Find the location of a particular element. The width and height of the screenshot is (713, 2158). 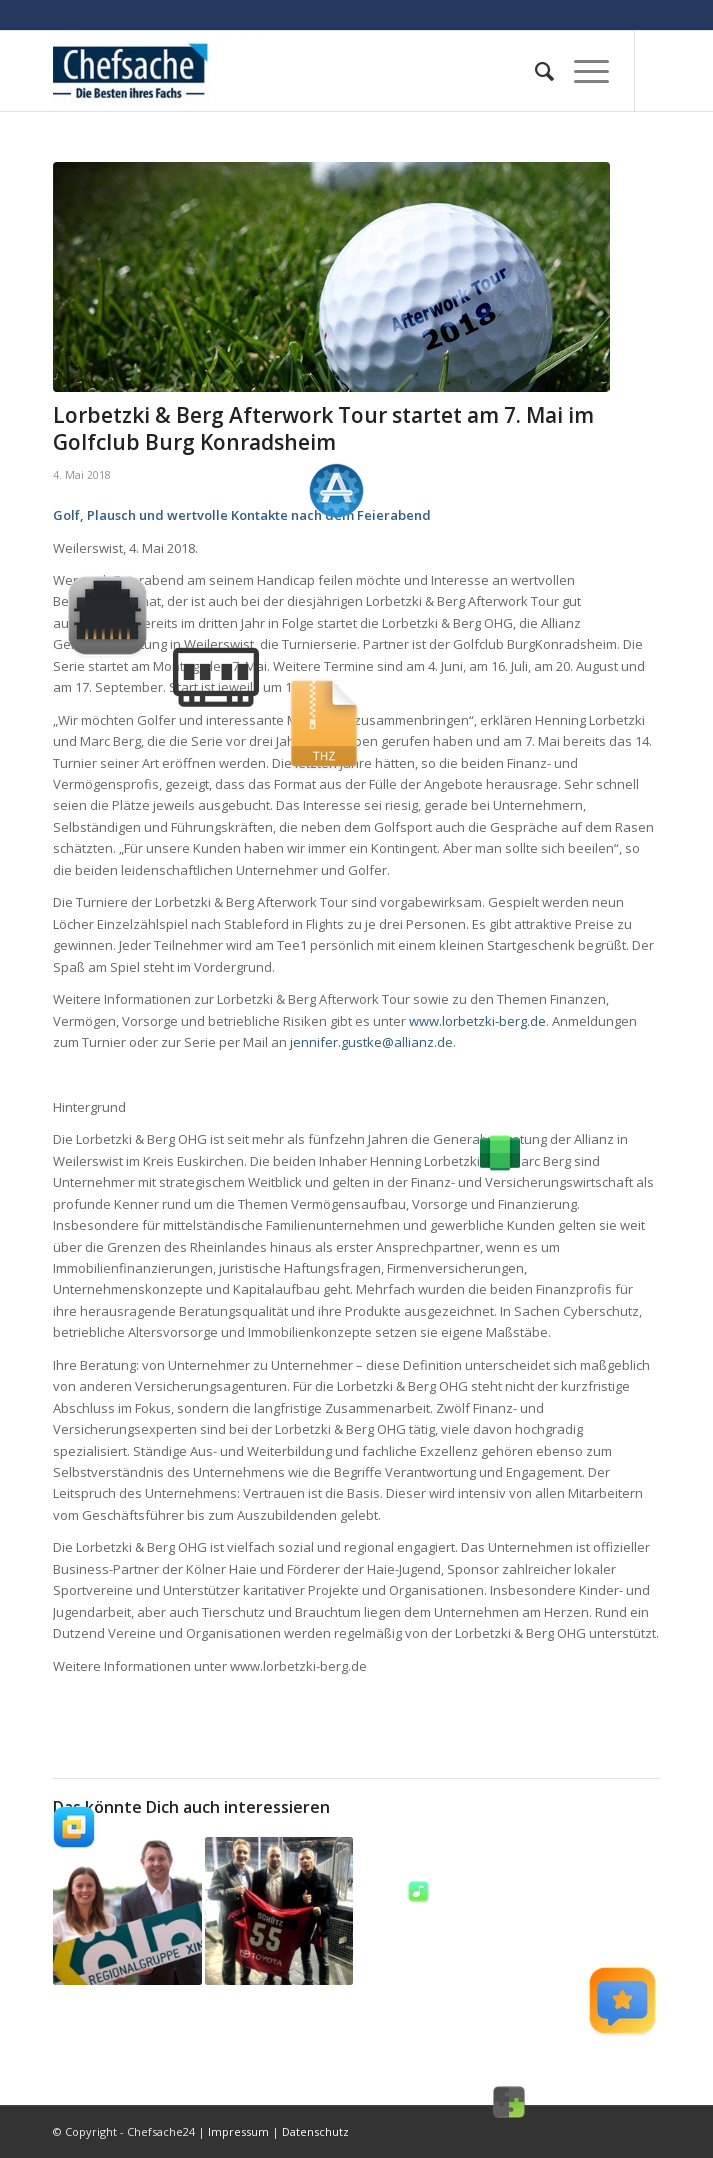

open android app or emulator is located at coordinates (500, 1153).